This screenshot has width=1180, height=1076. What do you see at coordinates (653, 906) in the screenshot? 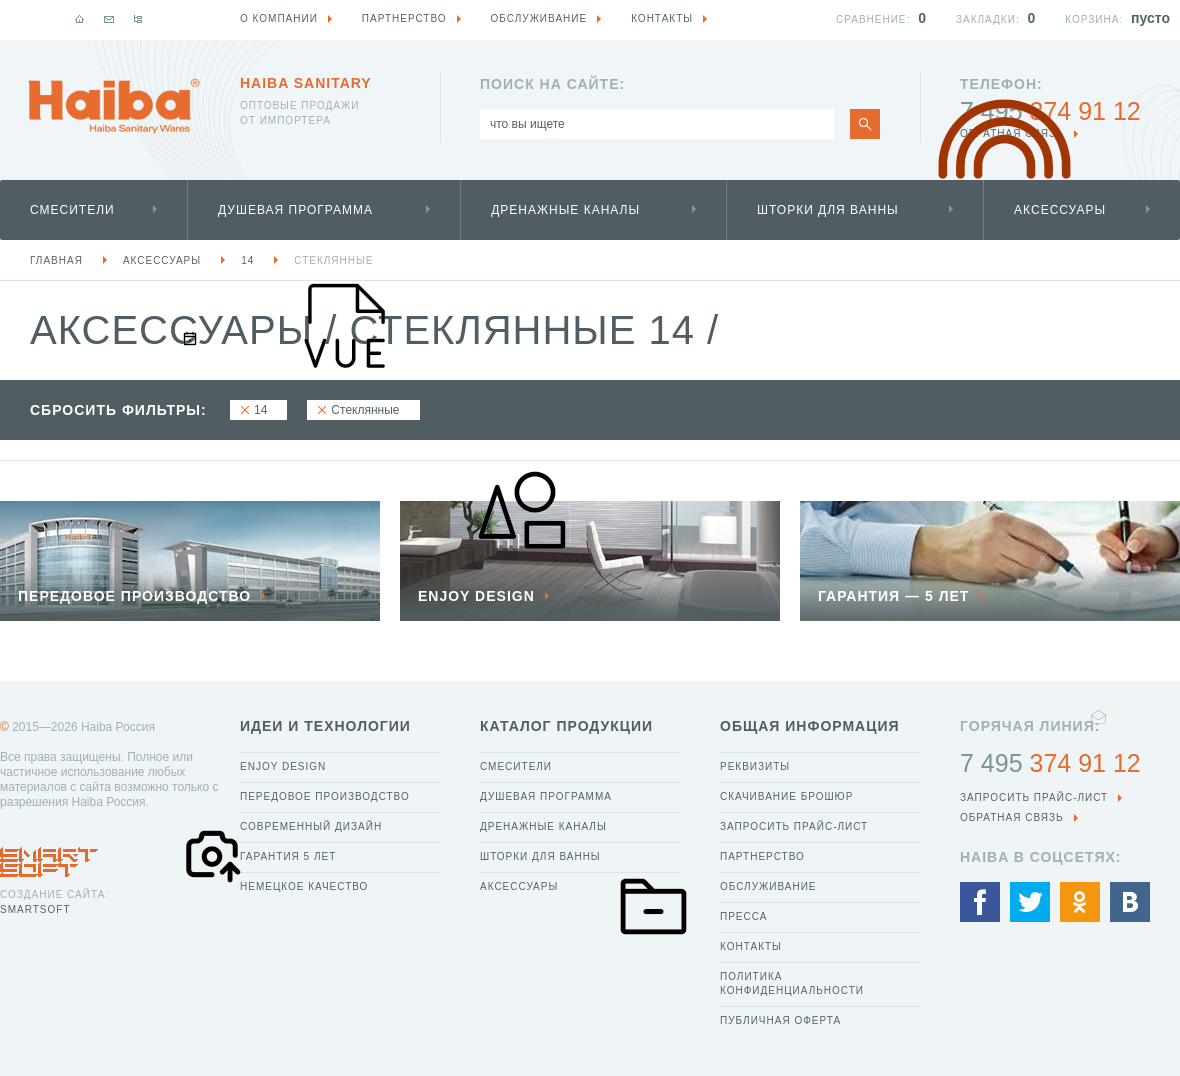
I see `remove a file or item from this folder` at bounding box center [653, 906].